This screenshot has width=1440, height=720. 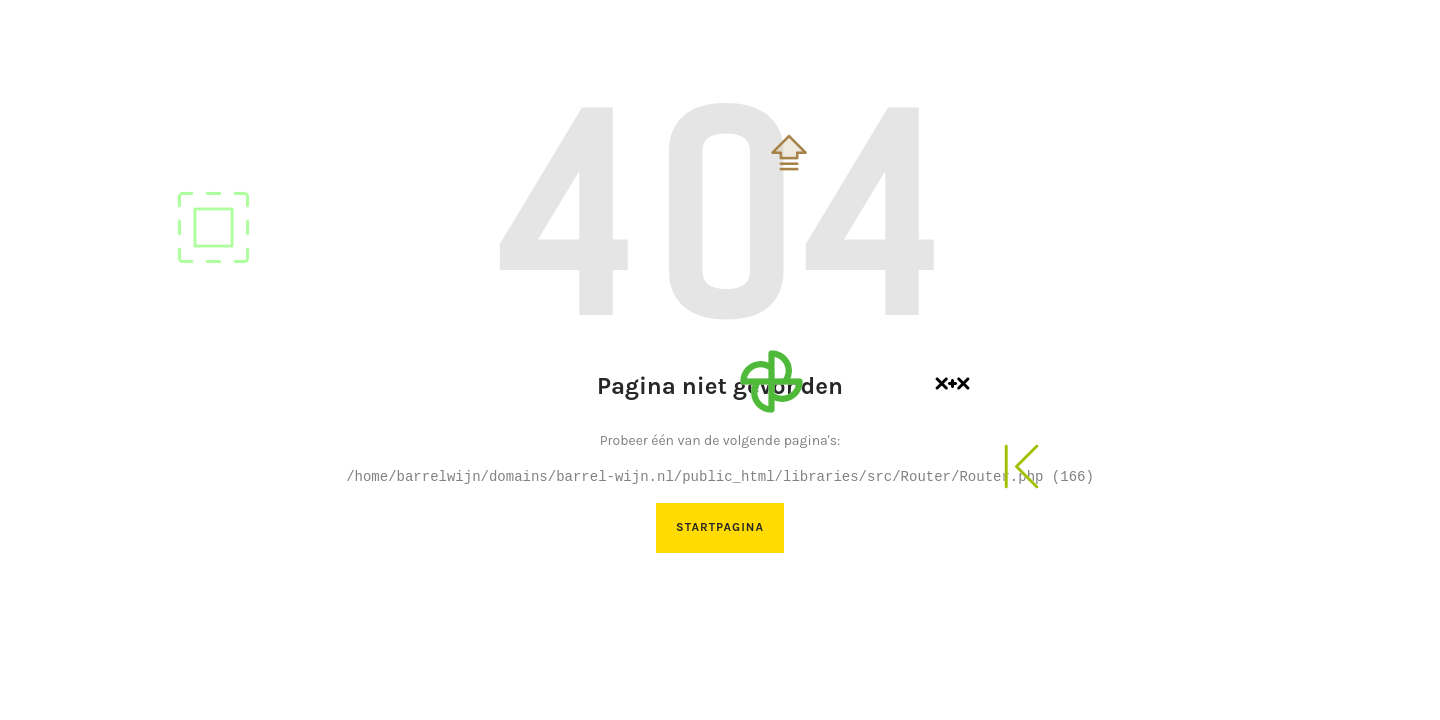 What do you see at coordinates (771, 381) in the screenshot?
I see `open google photos app` at bounding box center [771, 381].